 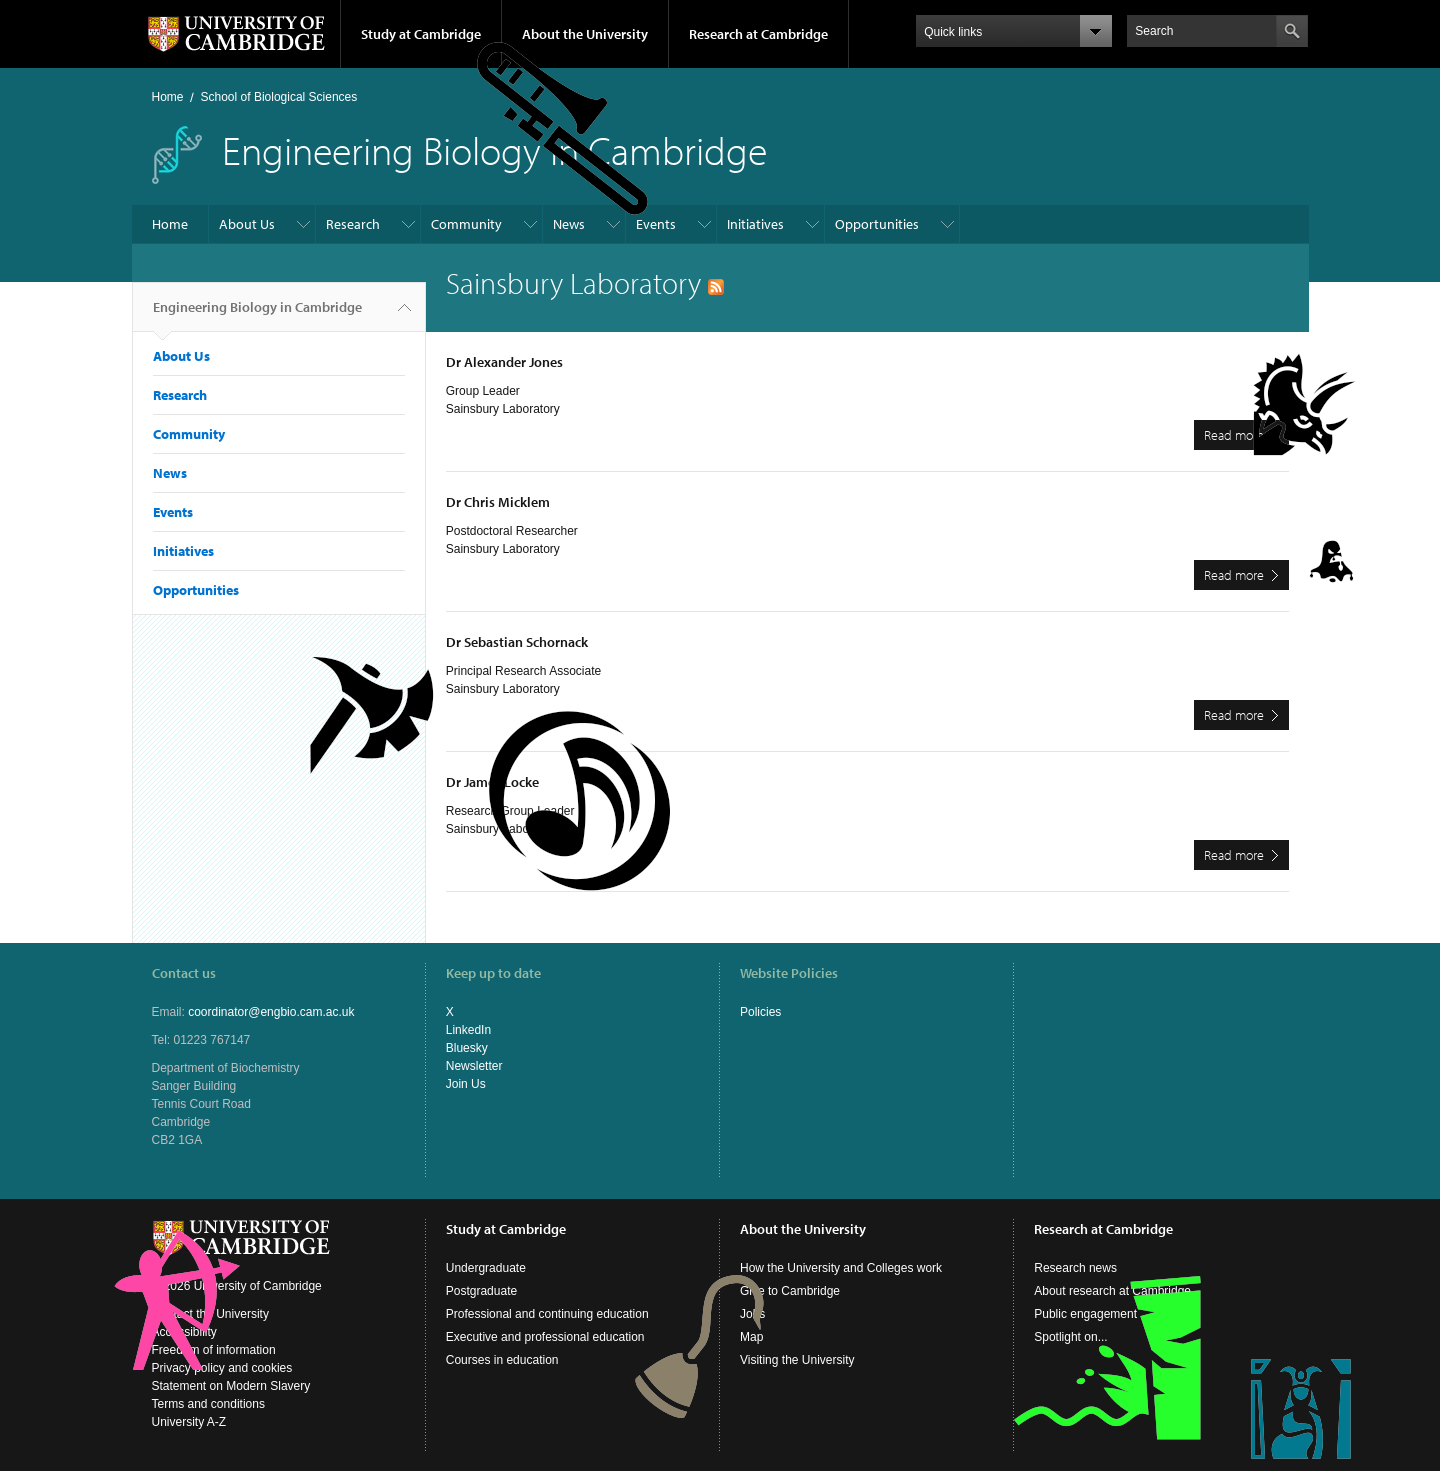 I want to click on select archer class or character, so click(x=171, y=1301).